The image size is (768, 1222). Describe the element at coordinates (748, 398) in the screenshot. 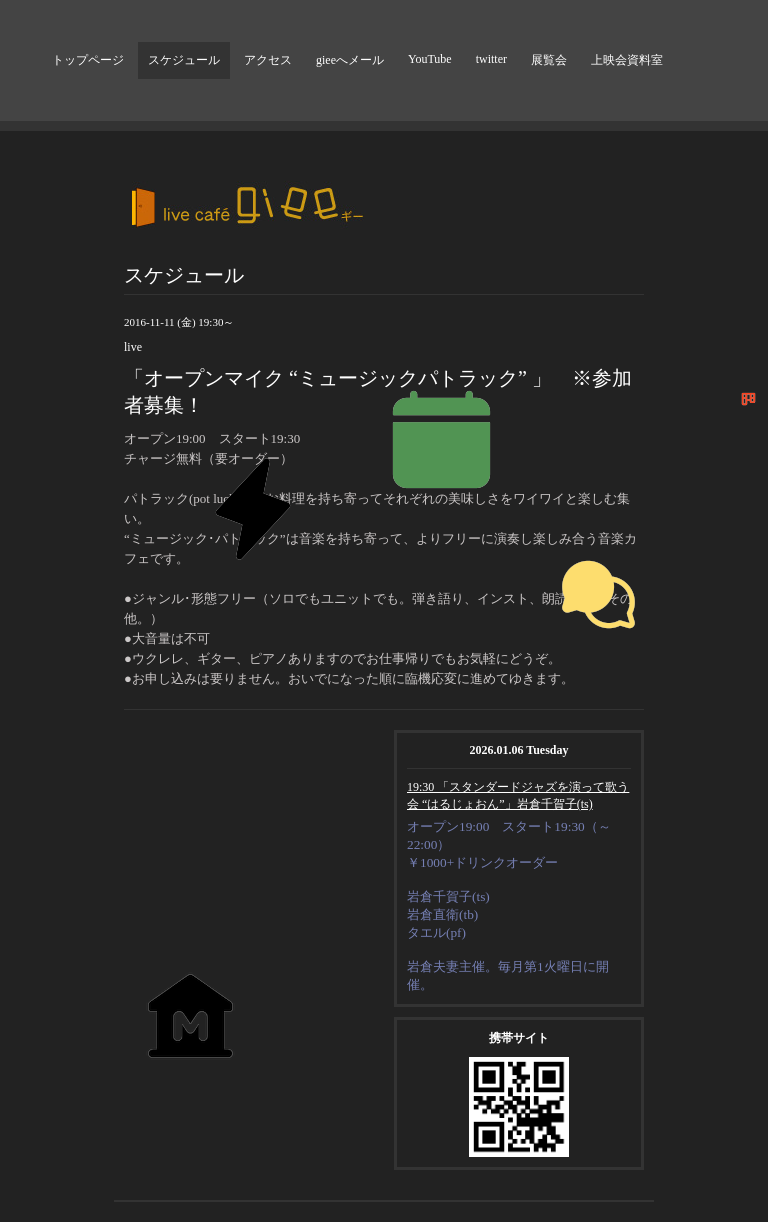

I see `open kanban board view` at that location.